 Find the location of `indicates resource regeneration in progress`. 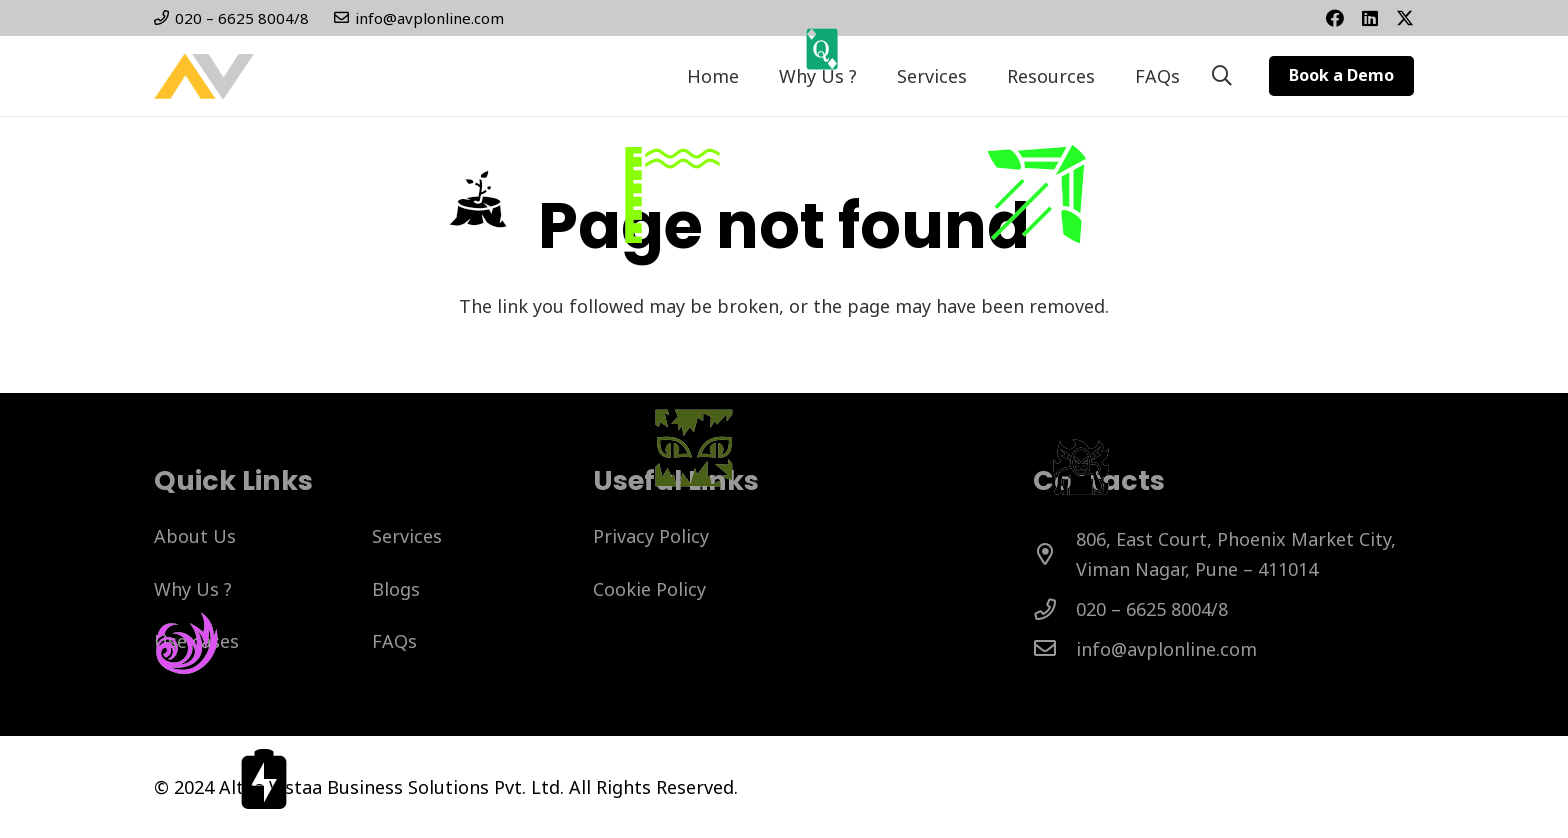

indicates resource regeneration in progress is located at coordinates (478, 199).